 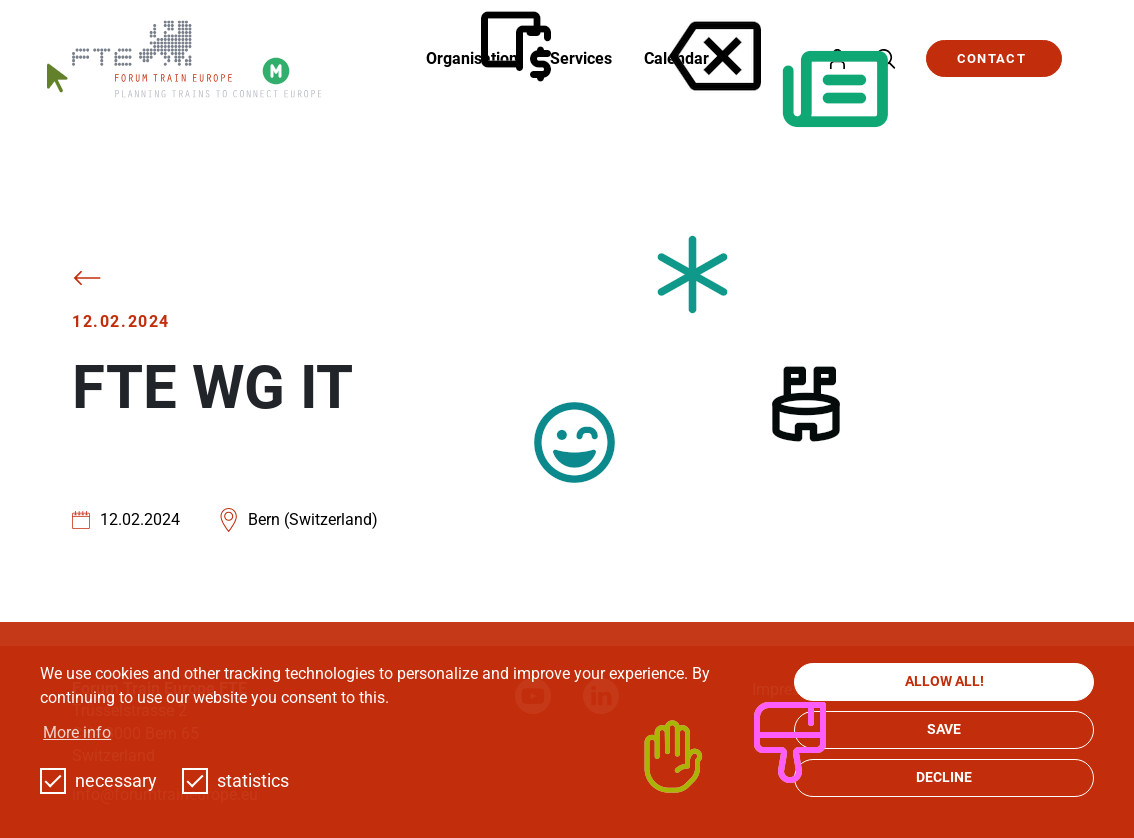 I want to click on delete the last character entered, so click(x=715, y=56).